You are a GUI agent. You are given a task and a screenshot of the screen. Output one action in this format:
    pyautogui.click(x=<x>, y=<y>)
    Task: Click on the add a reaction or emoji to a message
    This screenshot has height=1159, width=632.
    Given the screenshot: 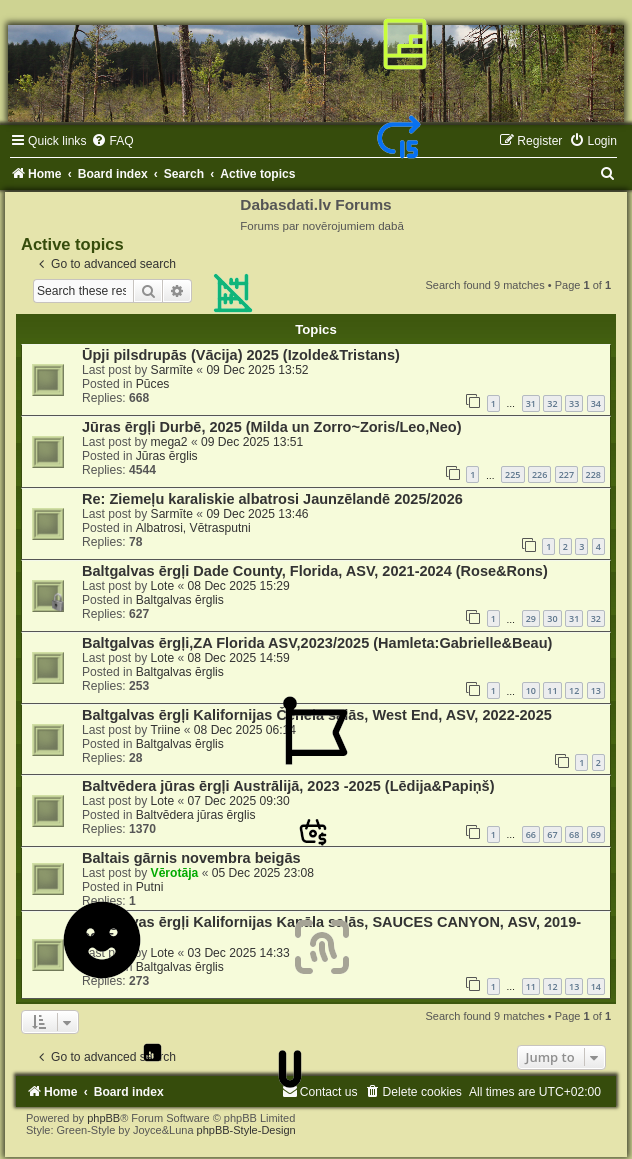 What is the action you would take?
    pyautogui.click(x=102, y=940)
    